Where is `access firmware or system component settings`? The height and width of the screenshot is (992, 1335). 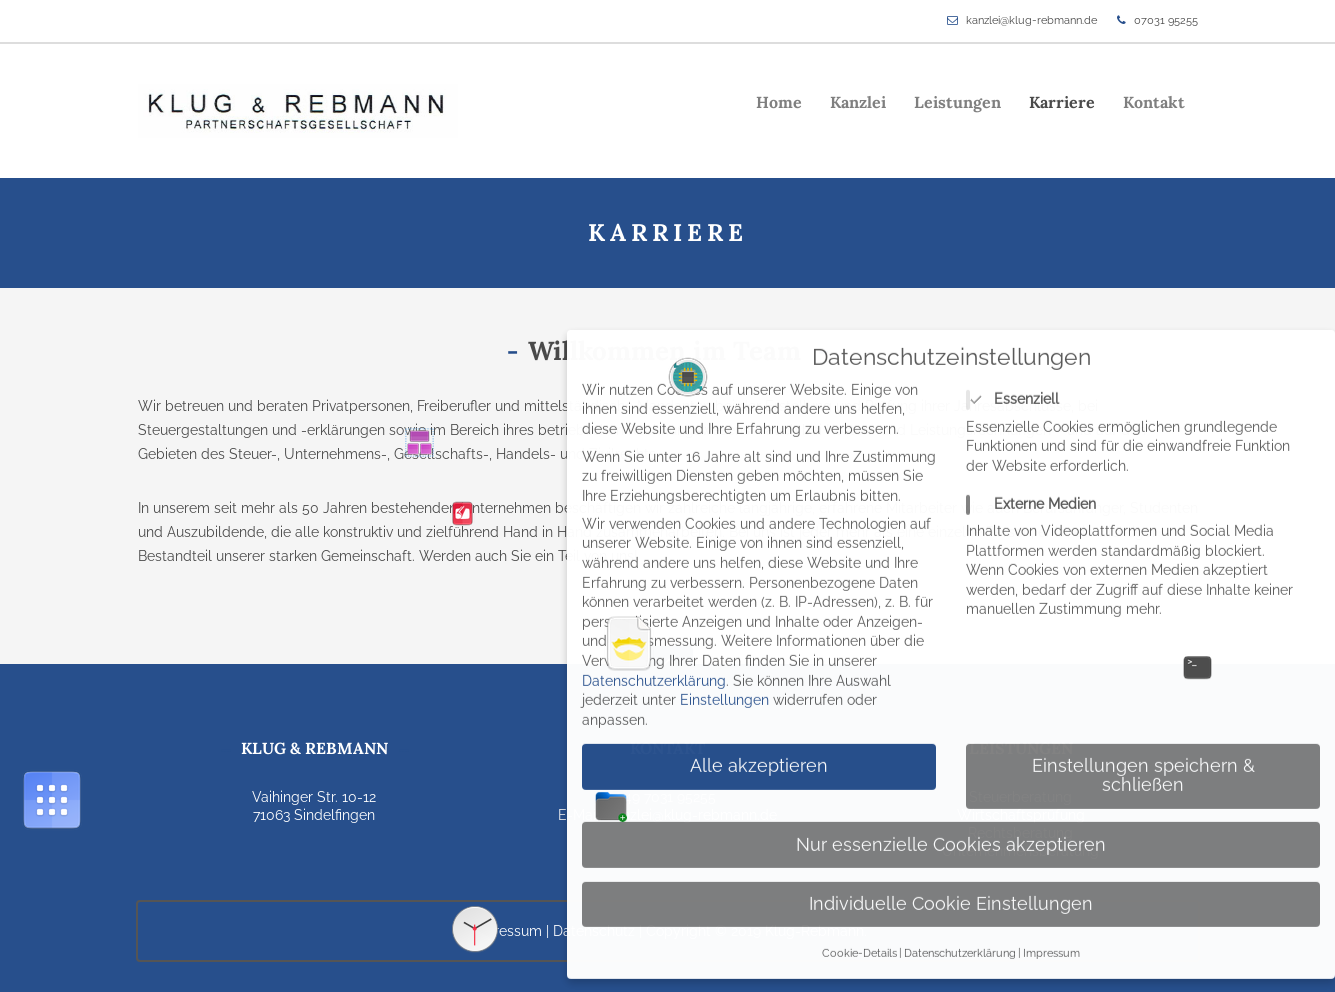 access firmware or system component settings is located at coordinates (688, 377).